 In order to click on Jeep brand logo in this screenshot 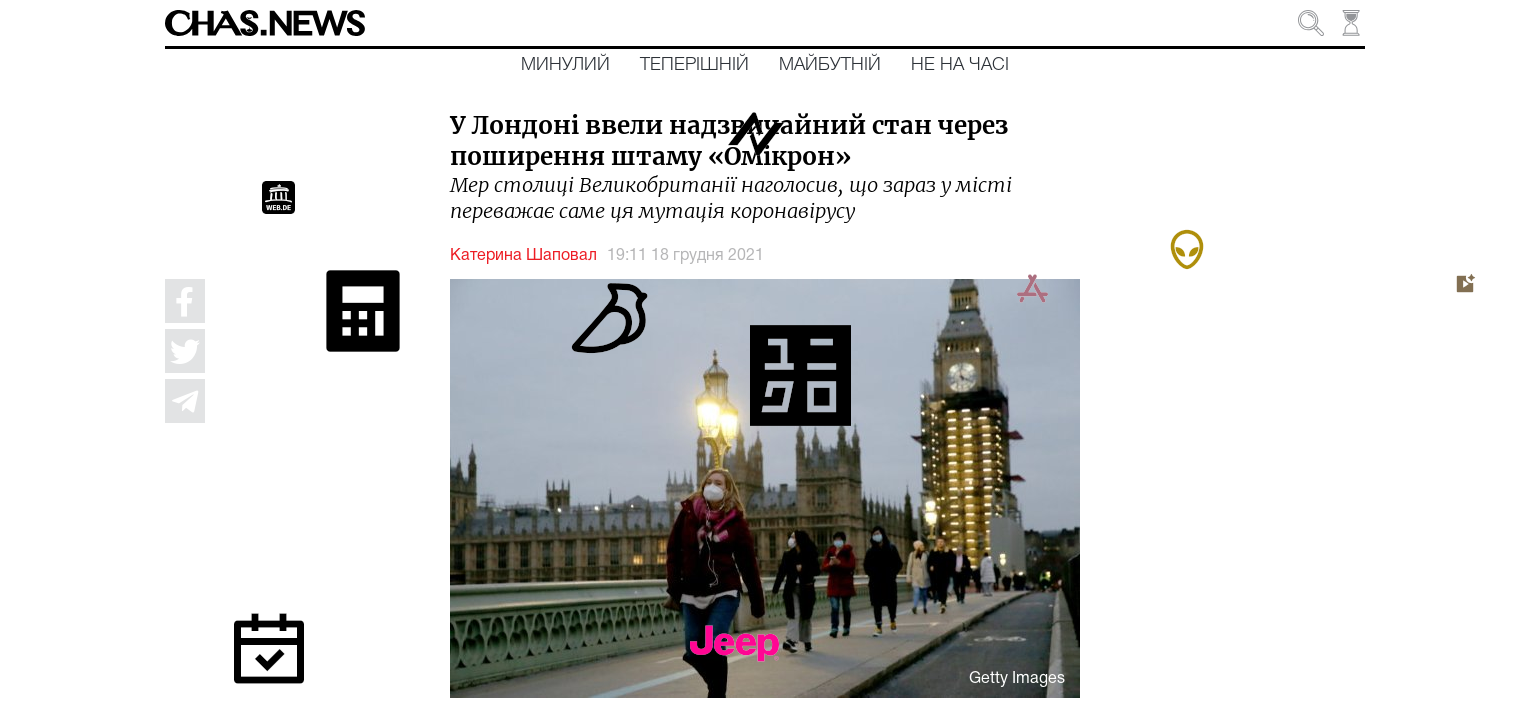, I will do `click(734, 643)`.